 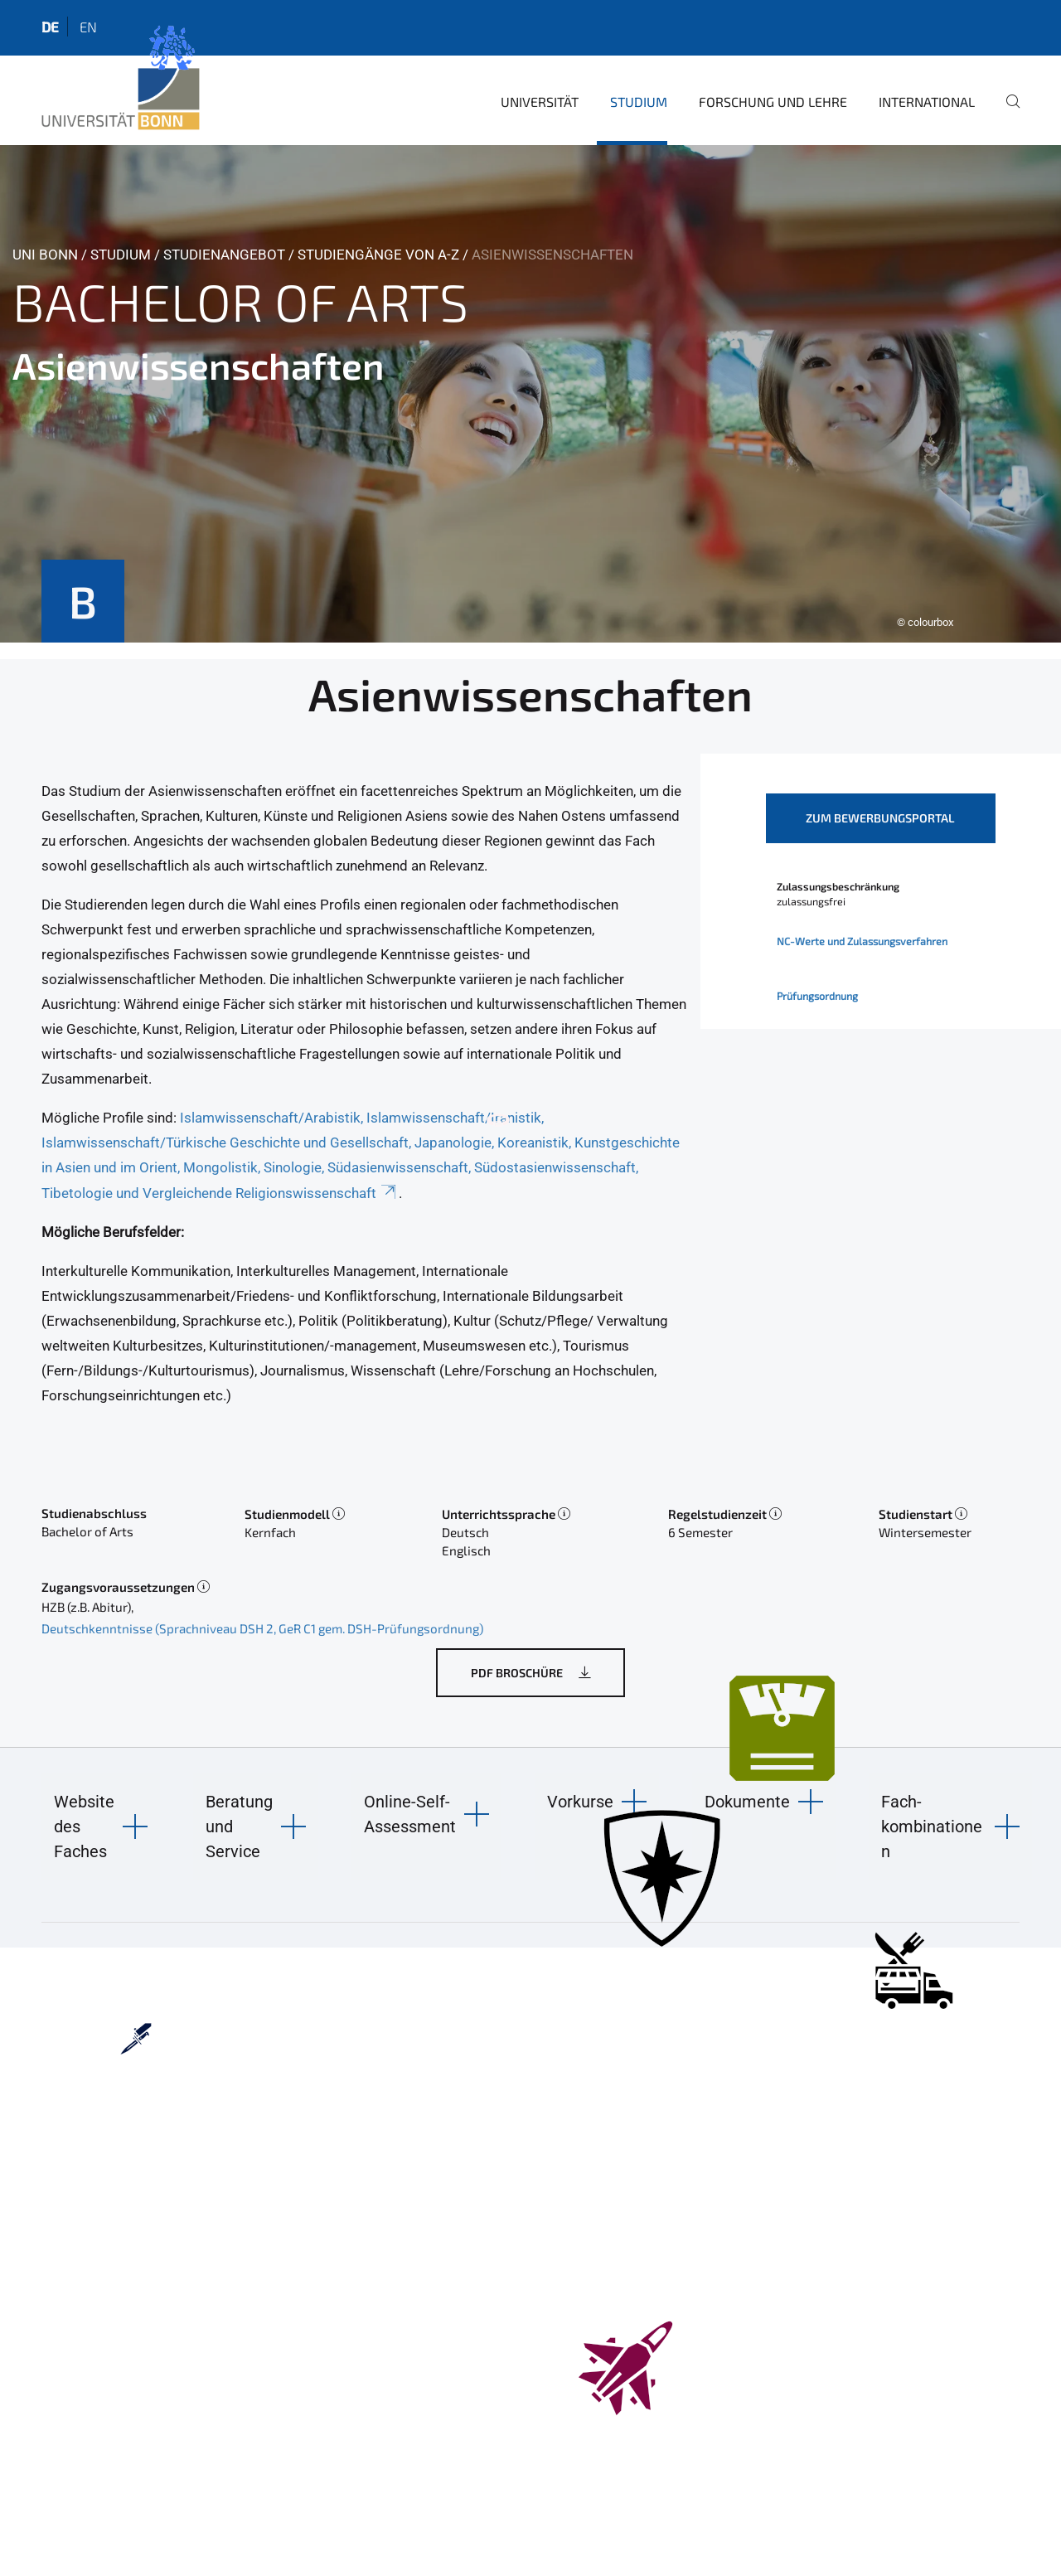 I want to click on find nearby food trucks, so click(x=913, y=1970).